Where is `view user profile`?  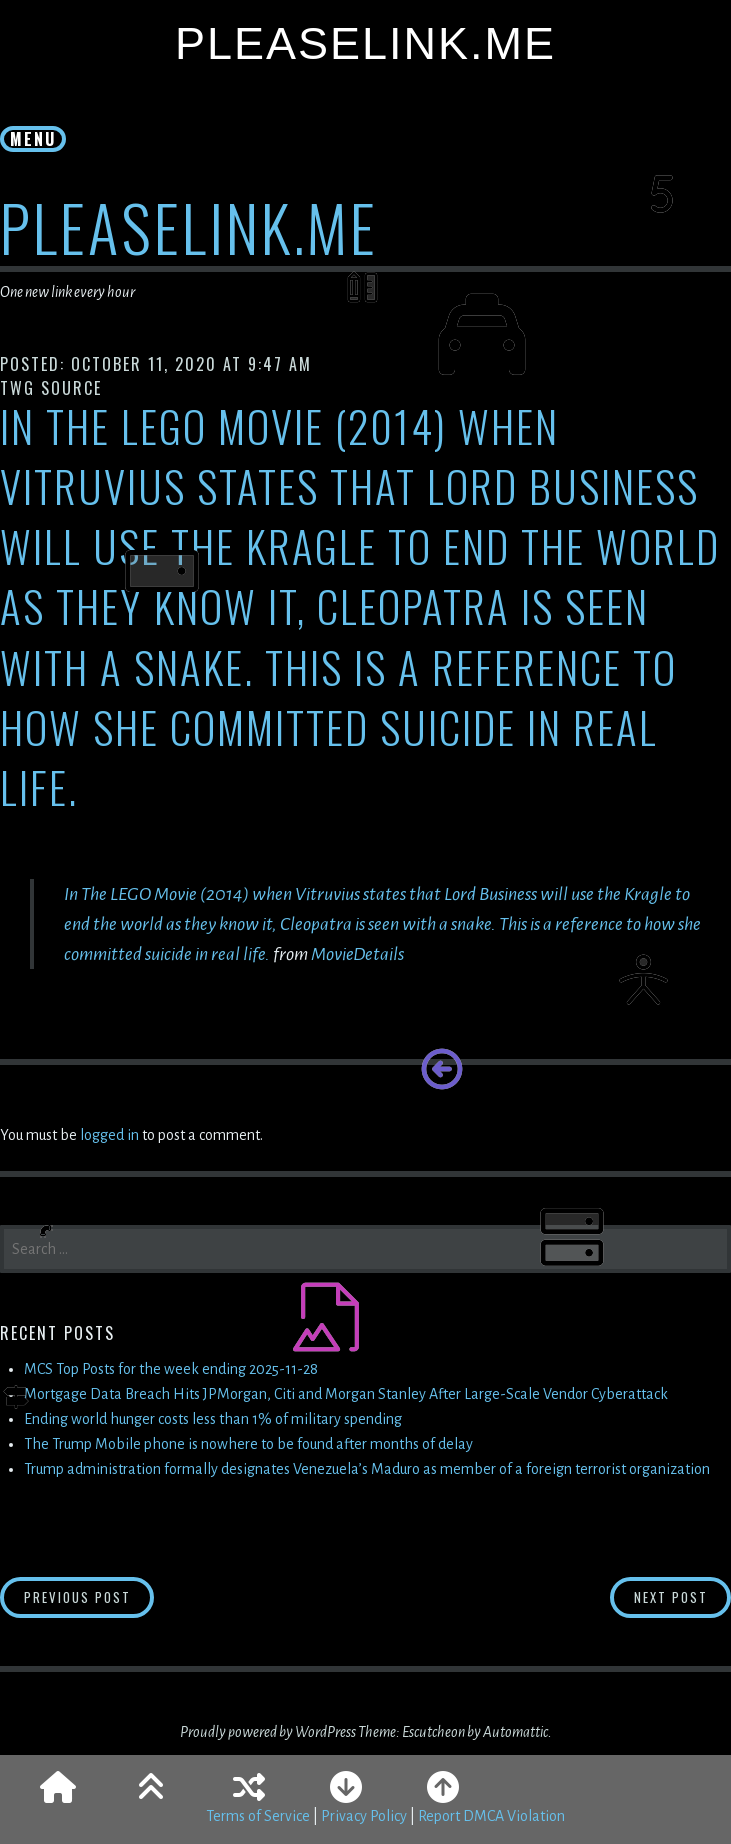
view user profile is located at coordinates (643, 980).